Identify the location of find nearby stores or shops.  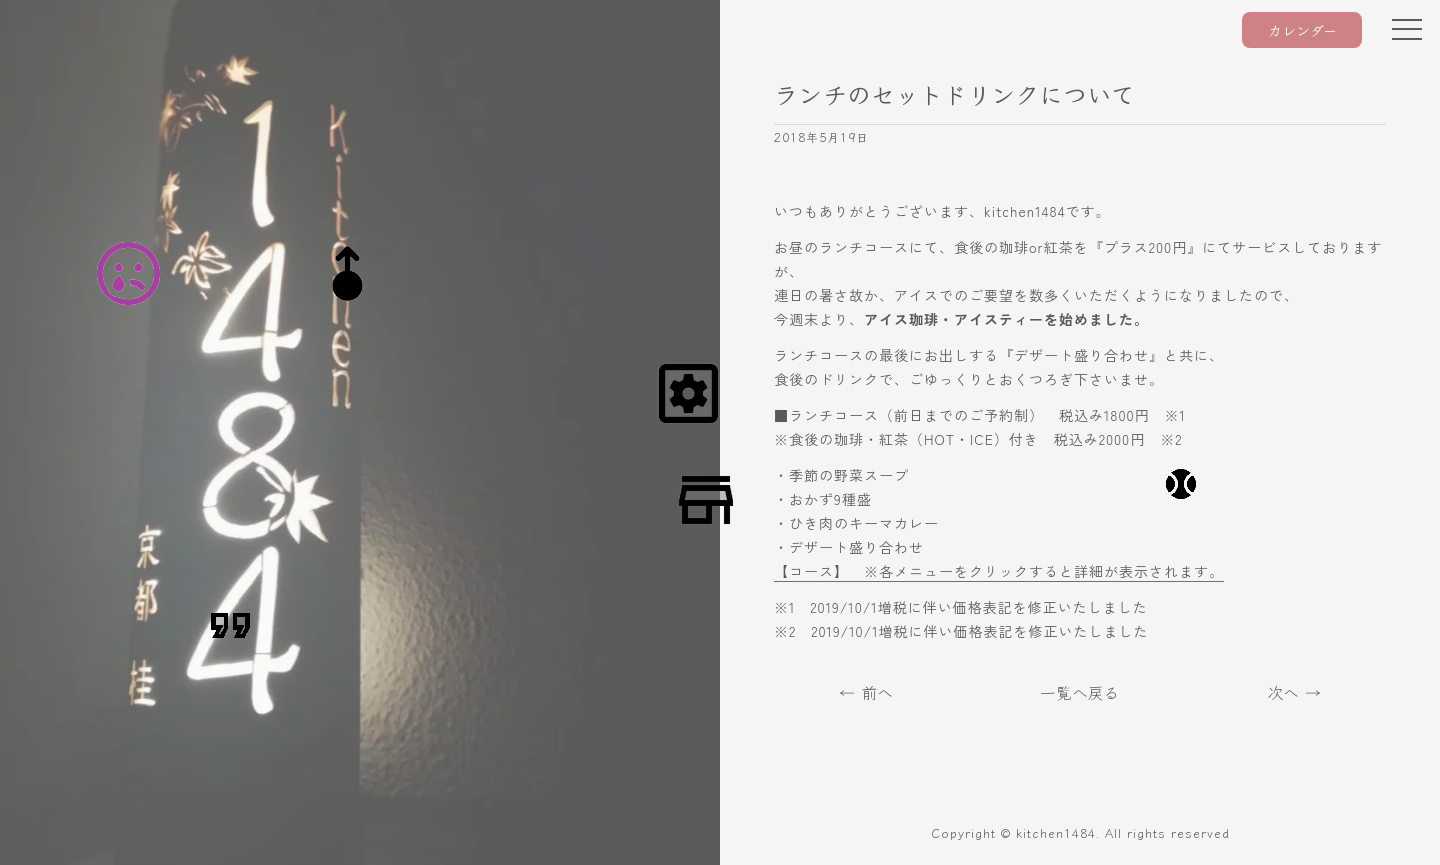
(706, 500).